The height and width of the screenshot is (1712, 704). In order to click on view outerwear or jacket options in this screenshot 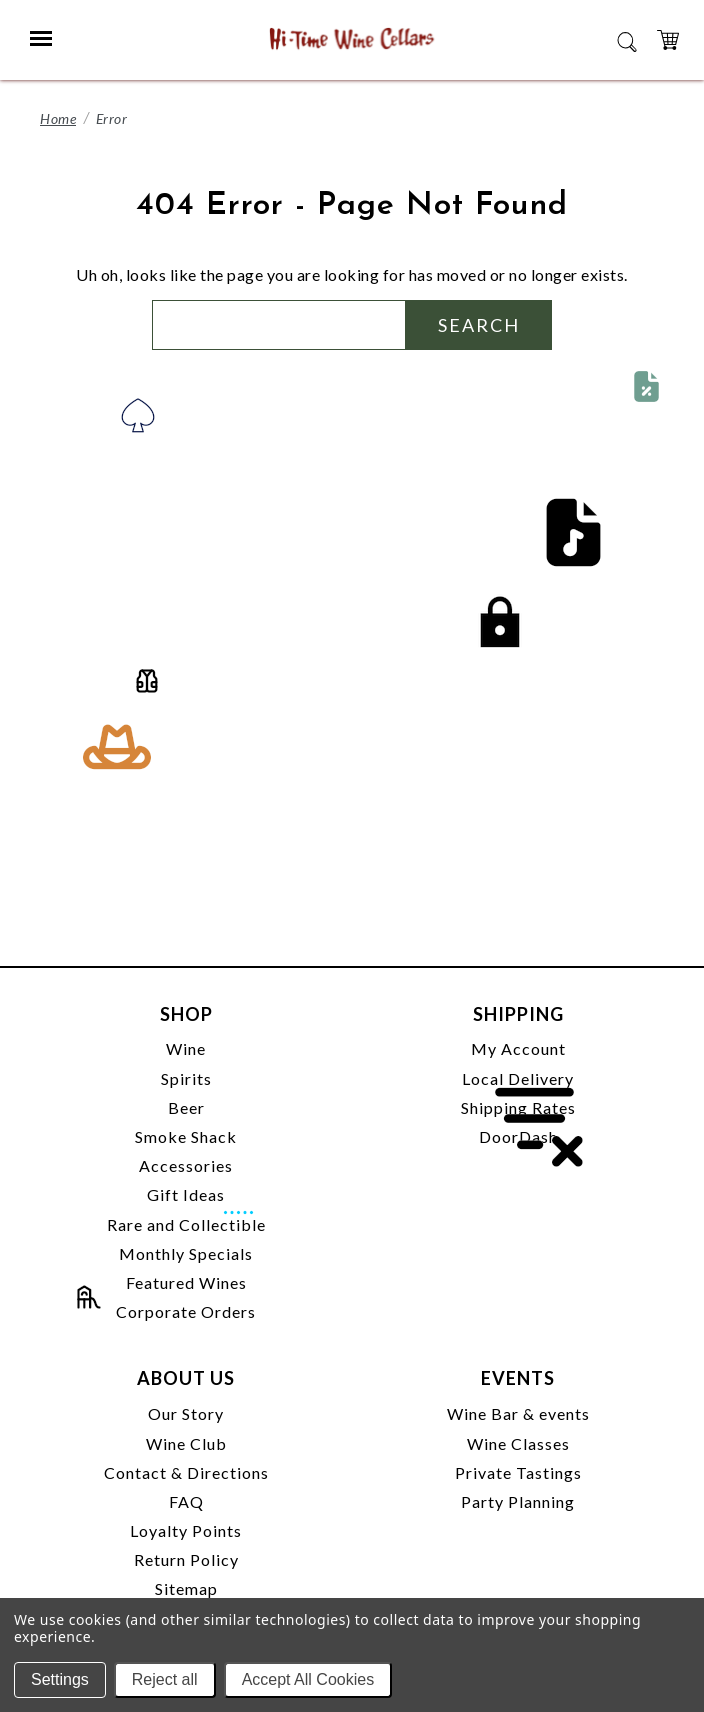, I will do `click(147, 681)`.